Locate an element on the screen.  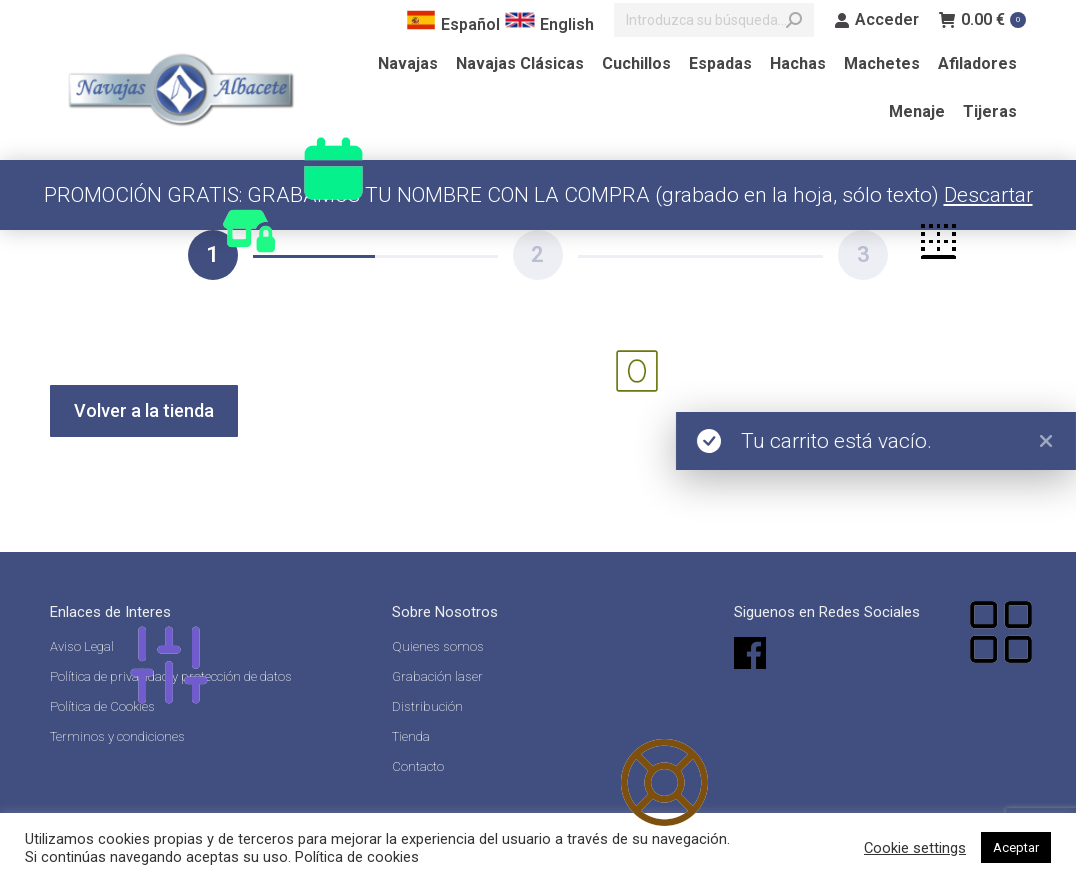
adjust settings or preferences is located at coordinates (169, 665).